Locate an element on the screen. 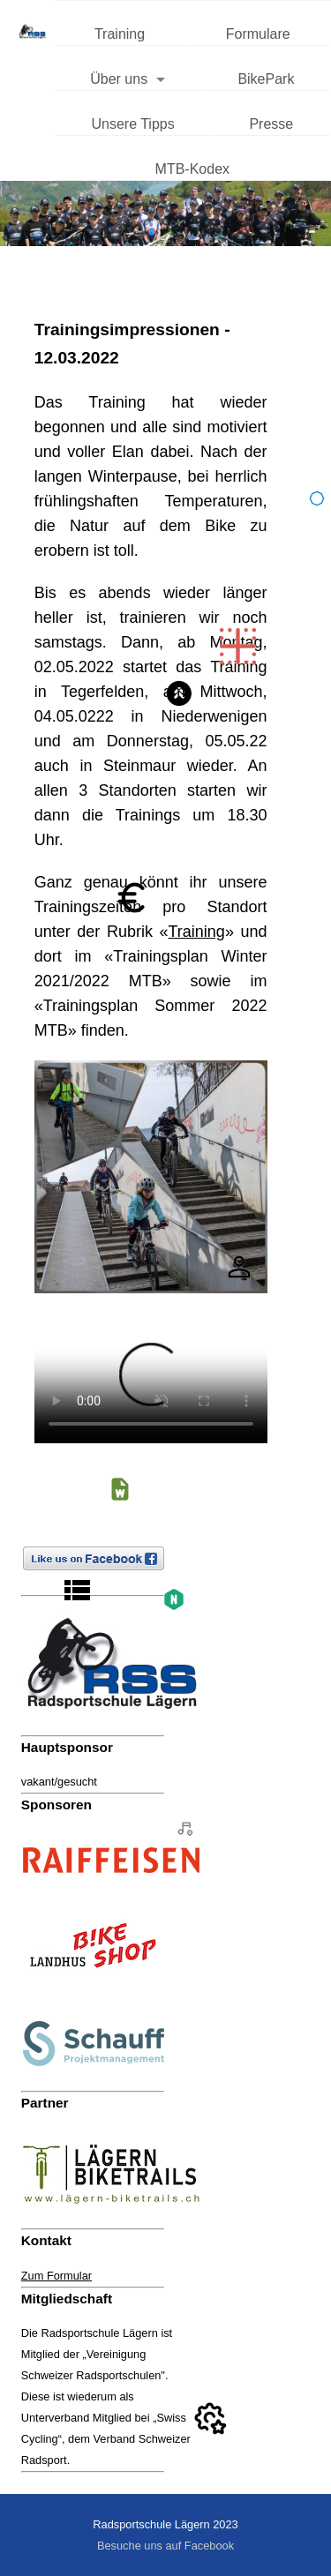 The width and height of the screenshot is (331, 2576). open a Microsoft Word document is located at coordinates (120, 1489).